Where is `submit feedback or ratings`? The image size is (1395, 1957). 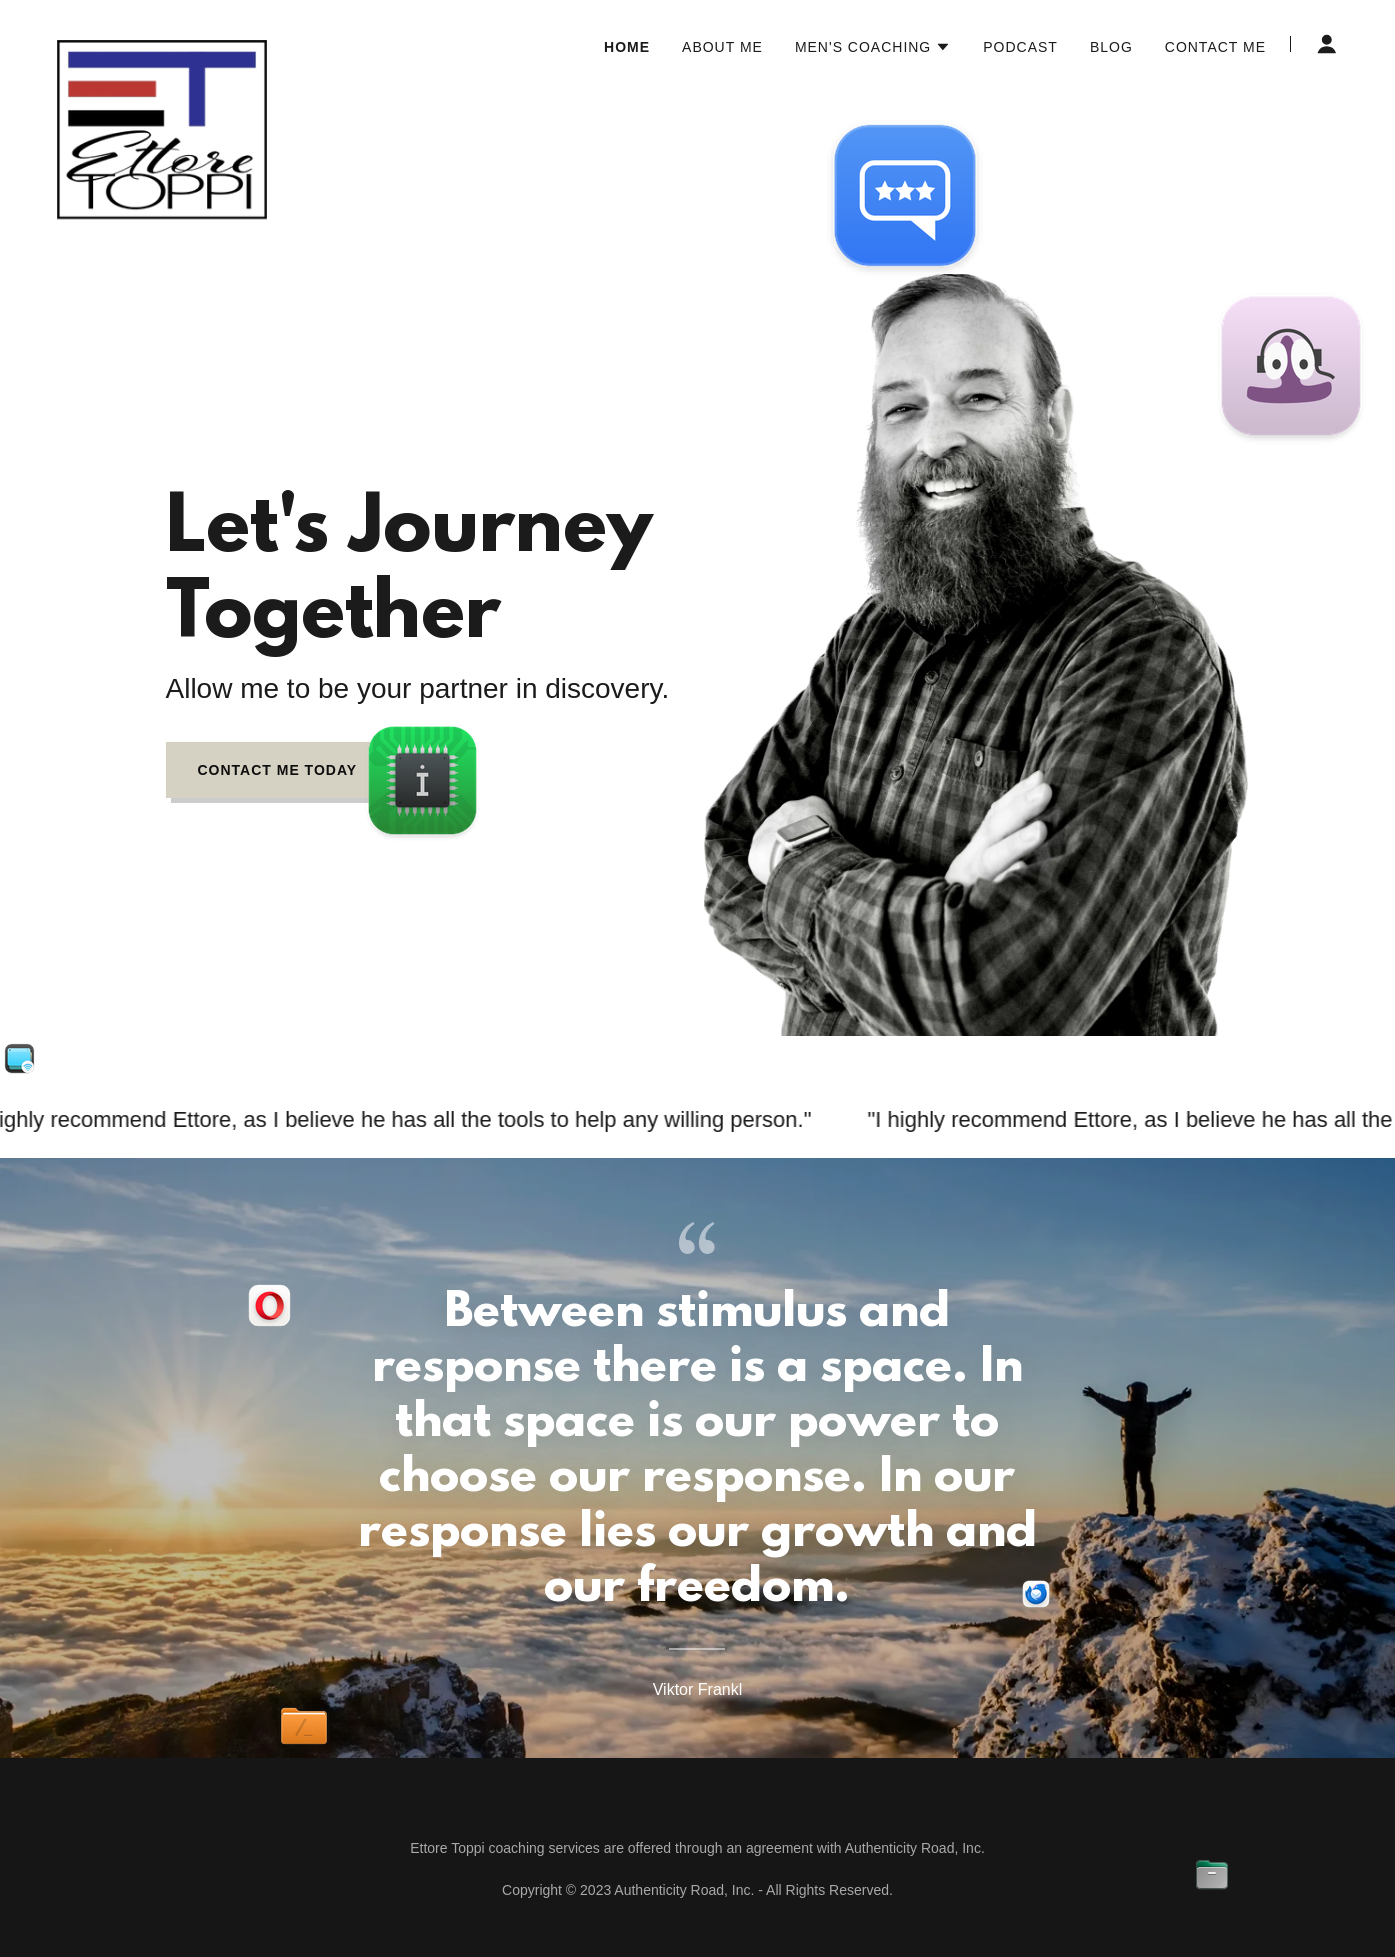
submit feedback or ratings is located at coordinates (905, 198).